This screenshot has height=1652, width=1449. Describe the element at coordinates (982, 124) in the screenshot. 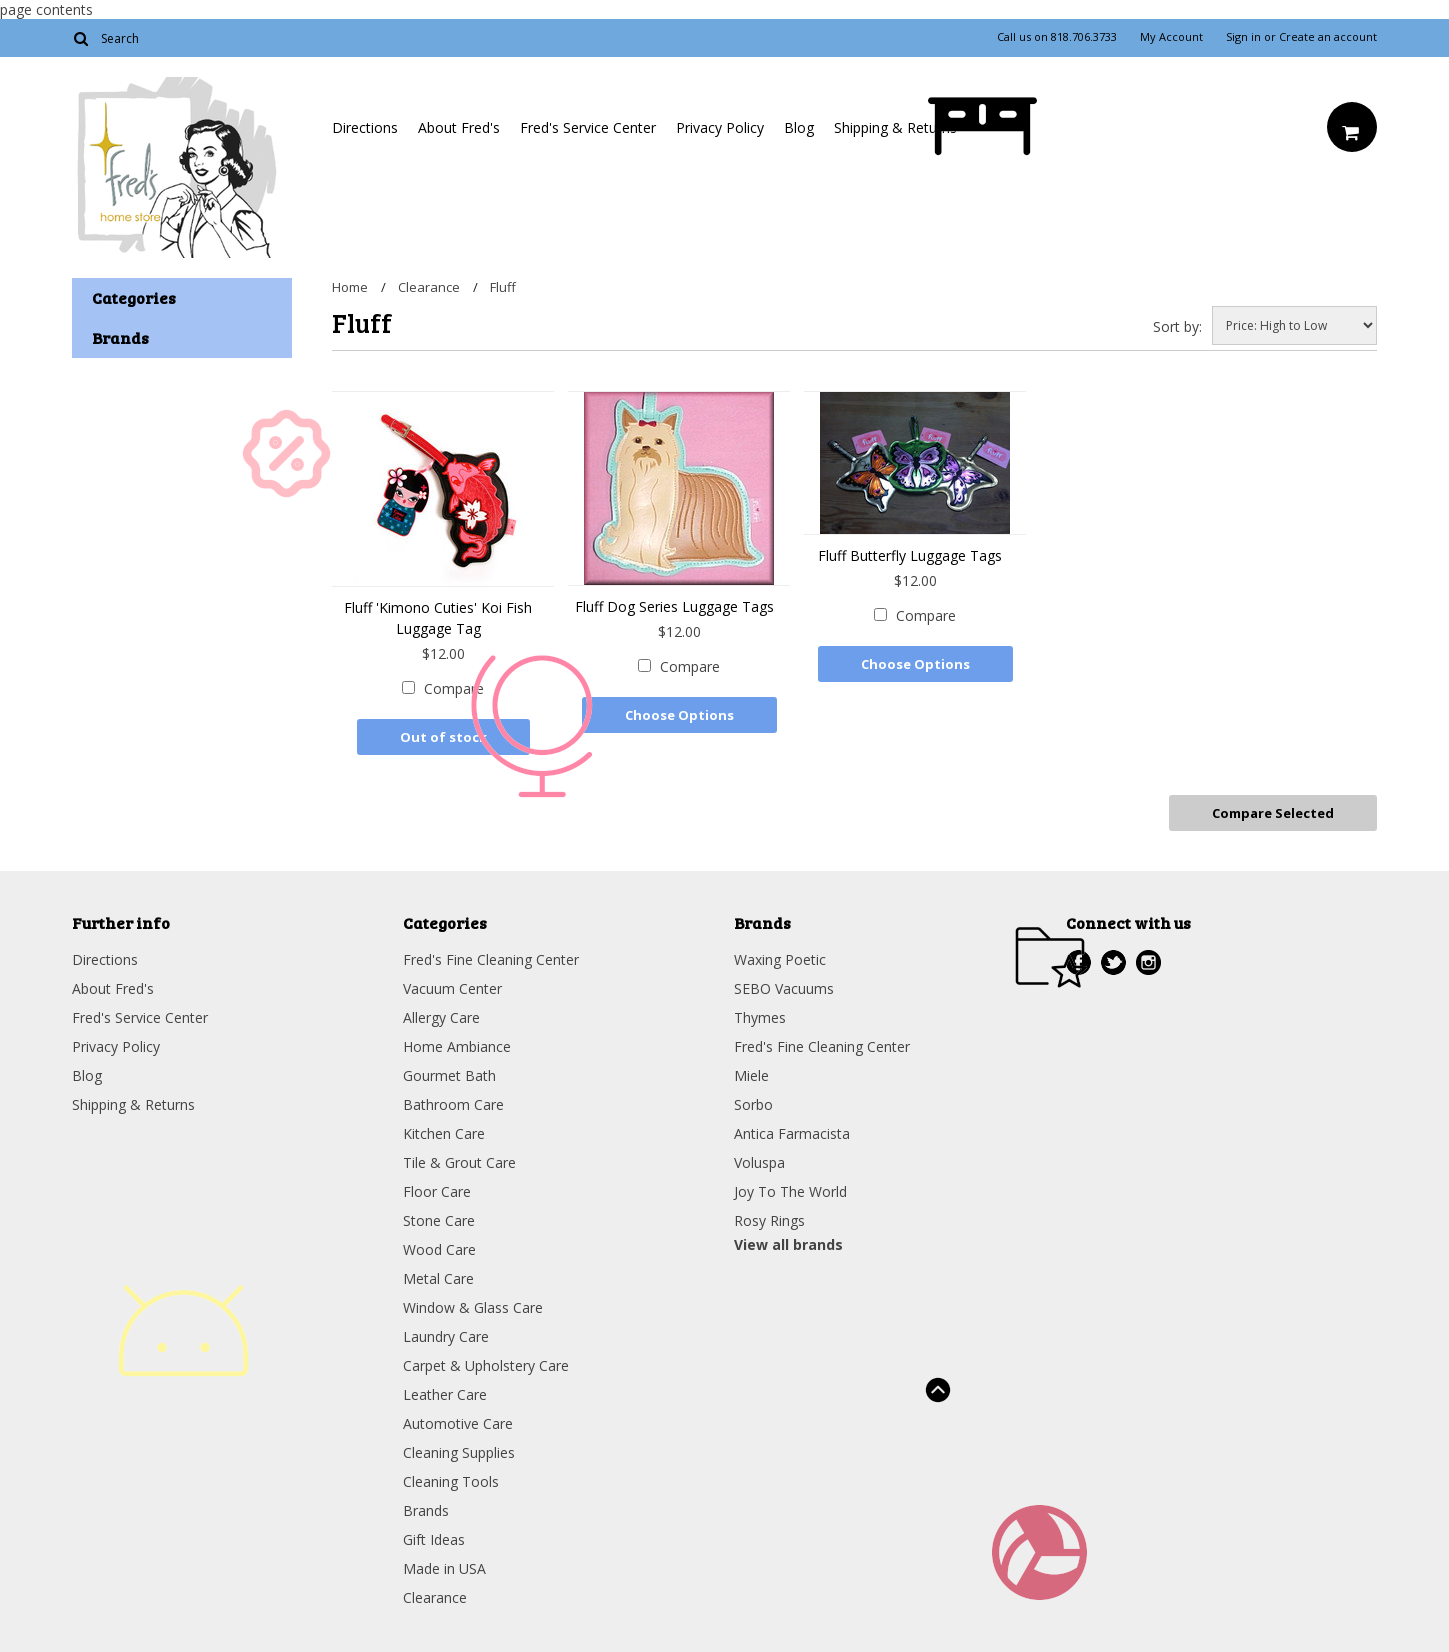

I see `access workspace or desk settings` at that location.